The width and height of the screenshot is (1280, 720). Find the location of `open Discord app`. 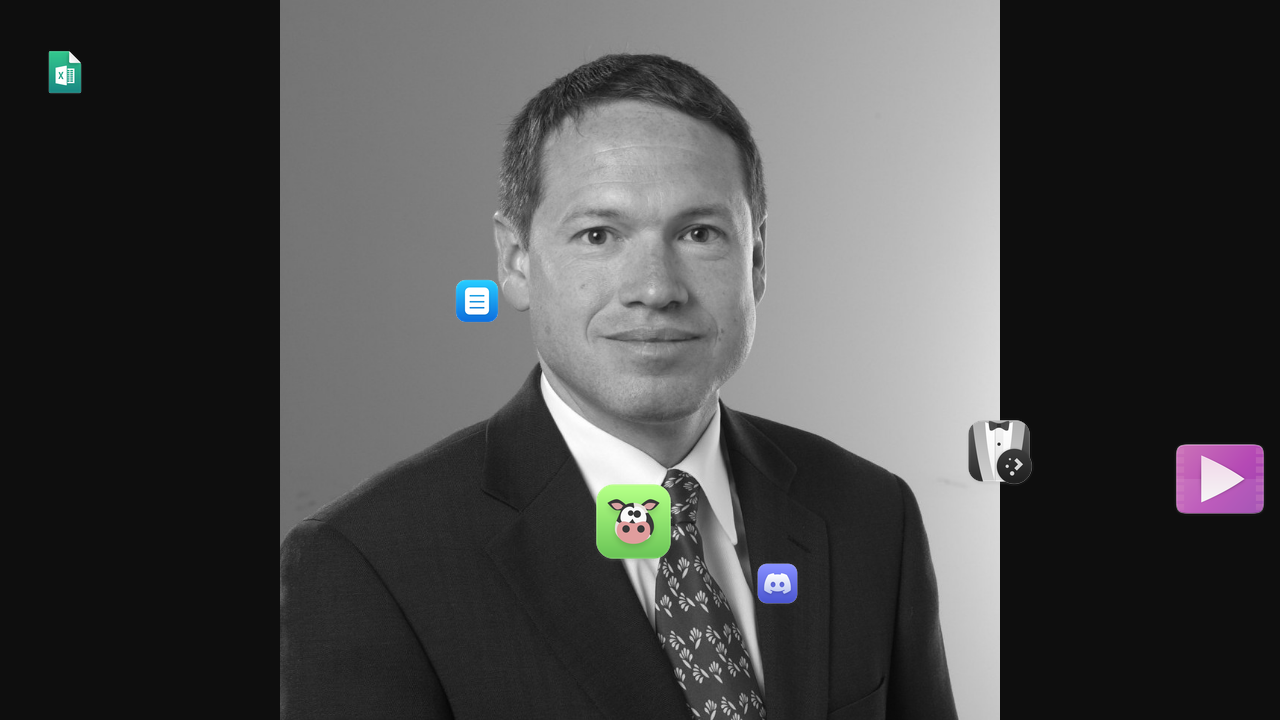

open Discord app is located at coordinates (777, 583).